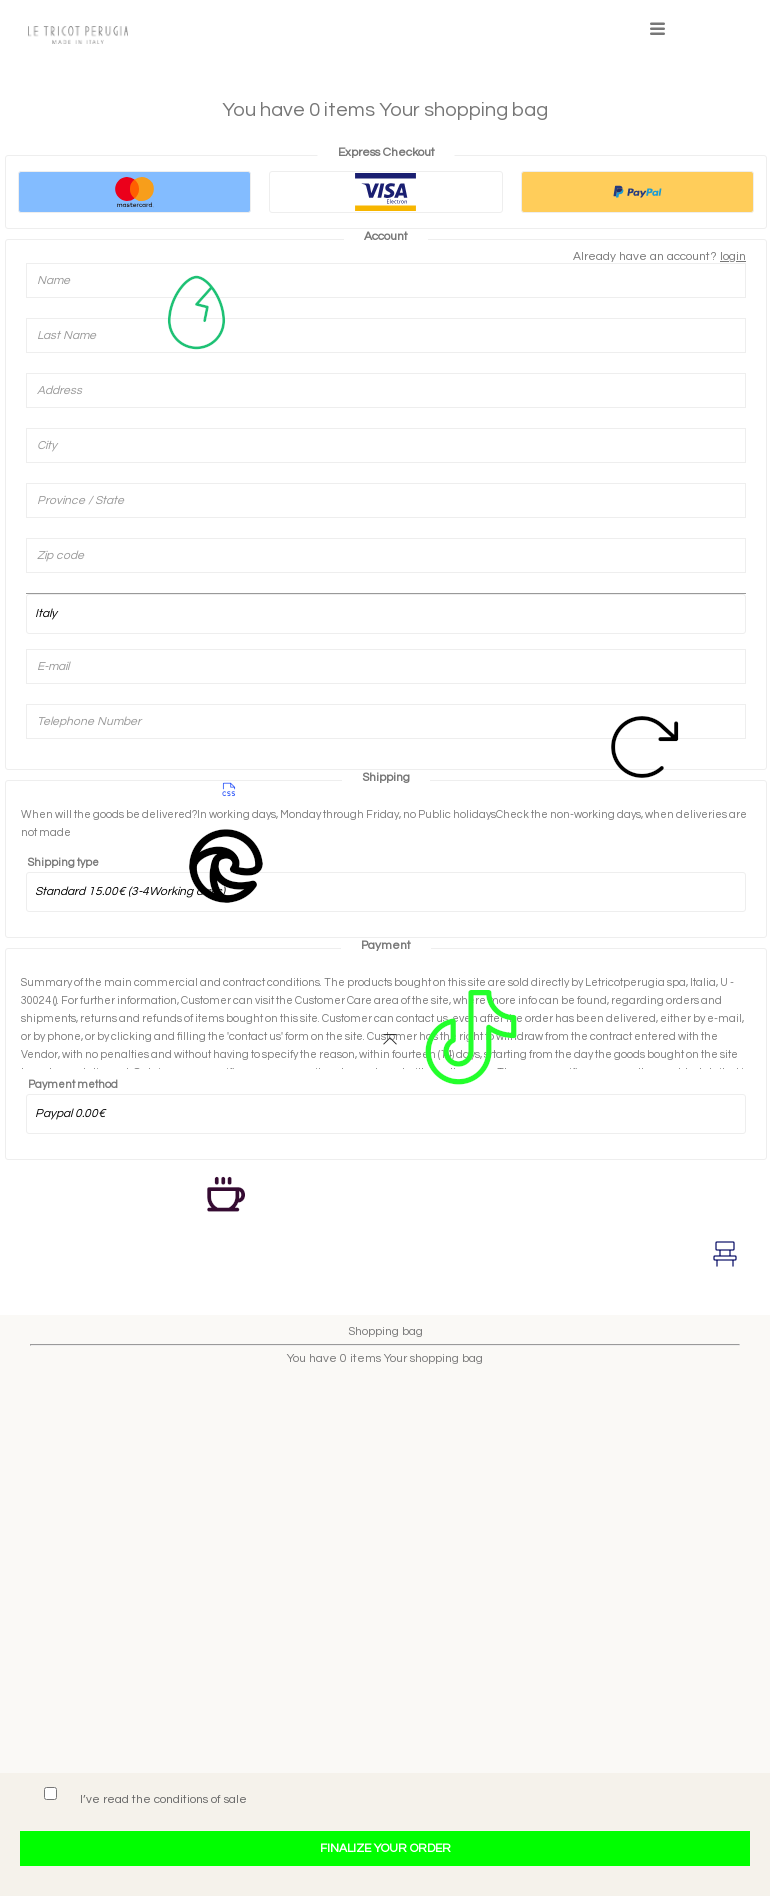  Describe the element at coordinates (196, 312) in the screenshot. I see `indicates a cracked or broken item` at that location.